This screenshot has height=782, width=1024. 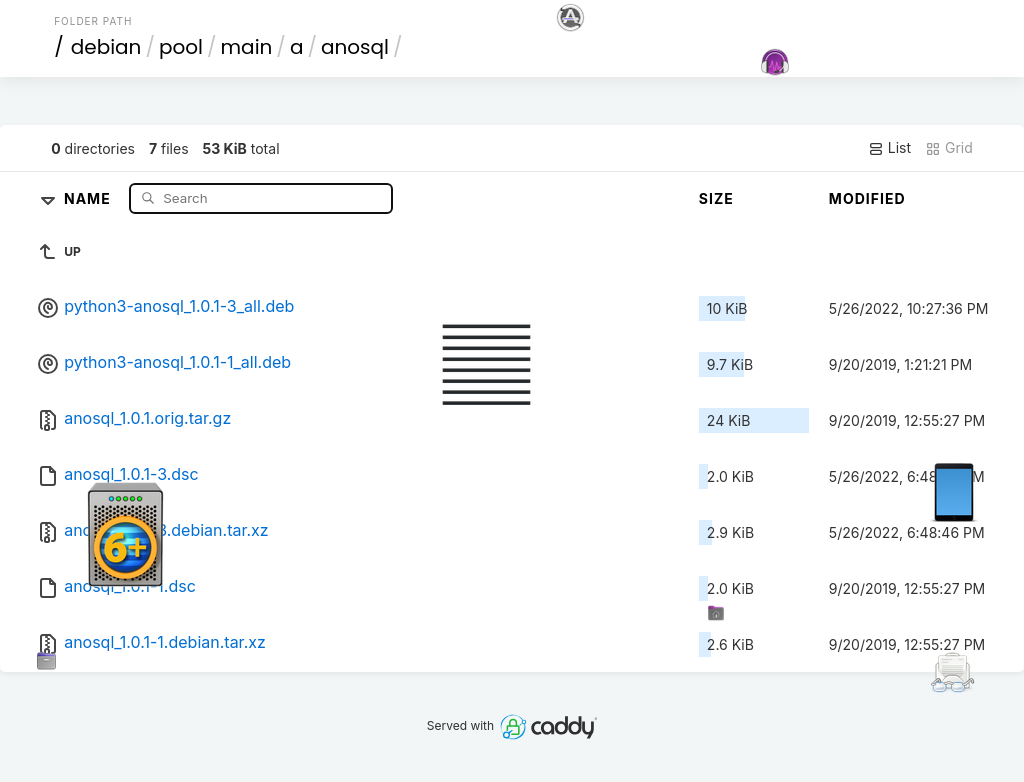 What do you see at coordinates (953, 671) in the screenshot?
I see `mark email as read` at bounding box center [953, 671].